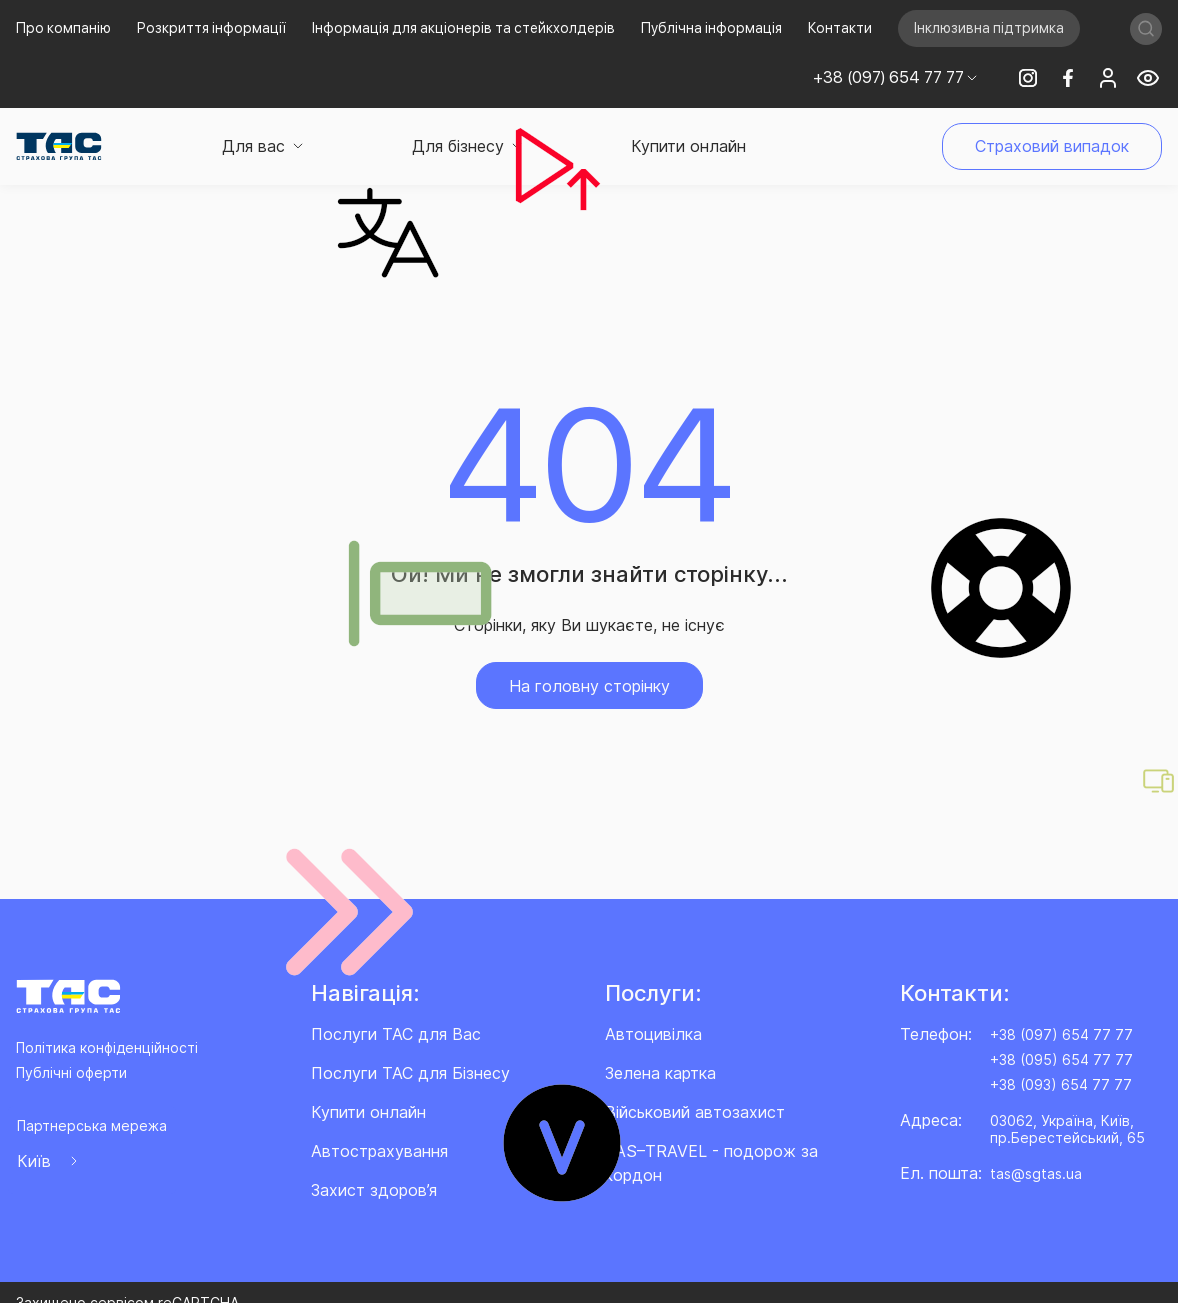 The height and width of the screenshot is (1303, 1178). Describe the element at coordinates (417, 593) in the screenshot. I see `align content to the left edge` at that location.